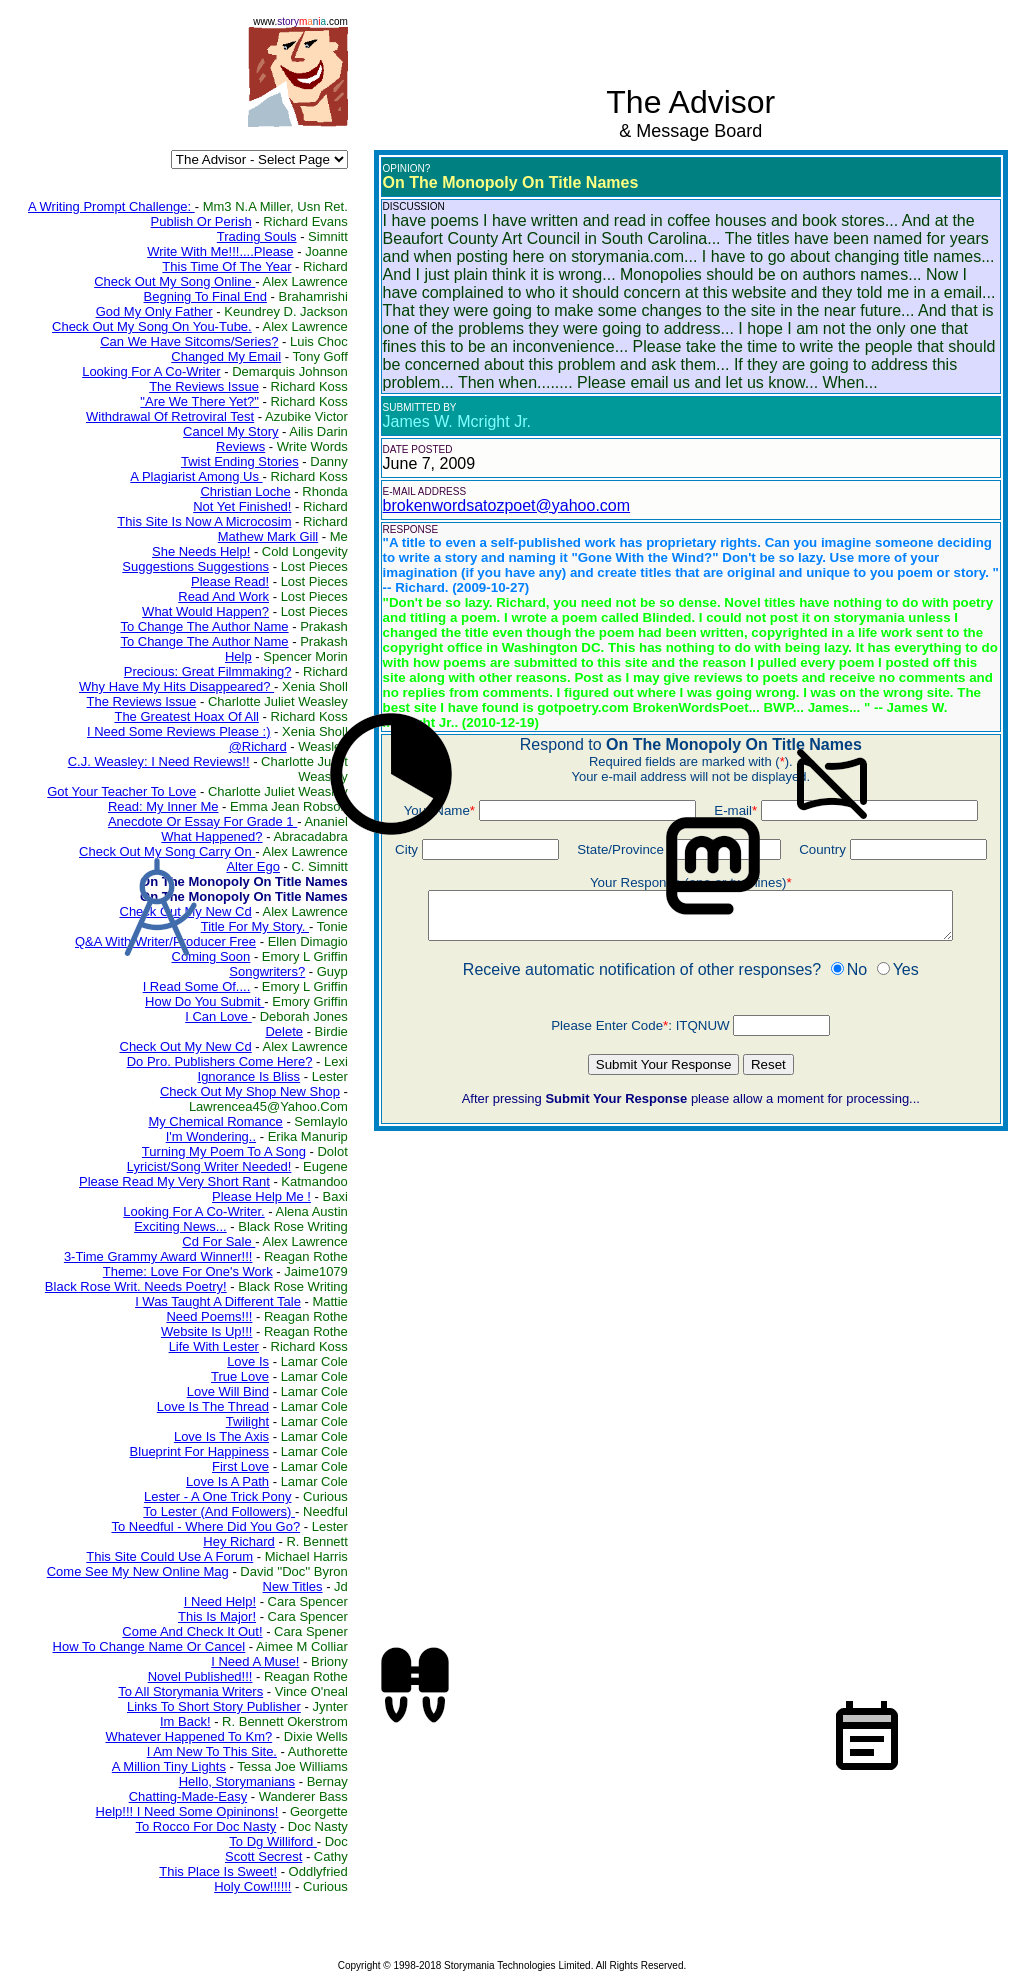 The height and width of the screenshot is (1987, 1024). What do you see at coordinates (713, 864) in the screenshot?
I see `open mastodon app` at bounding box center [713, 864].